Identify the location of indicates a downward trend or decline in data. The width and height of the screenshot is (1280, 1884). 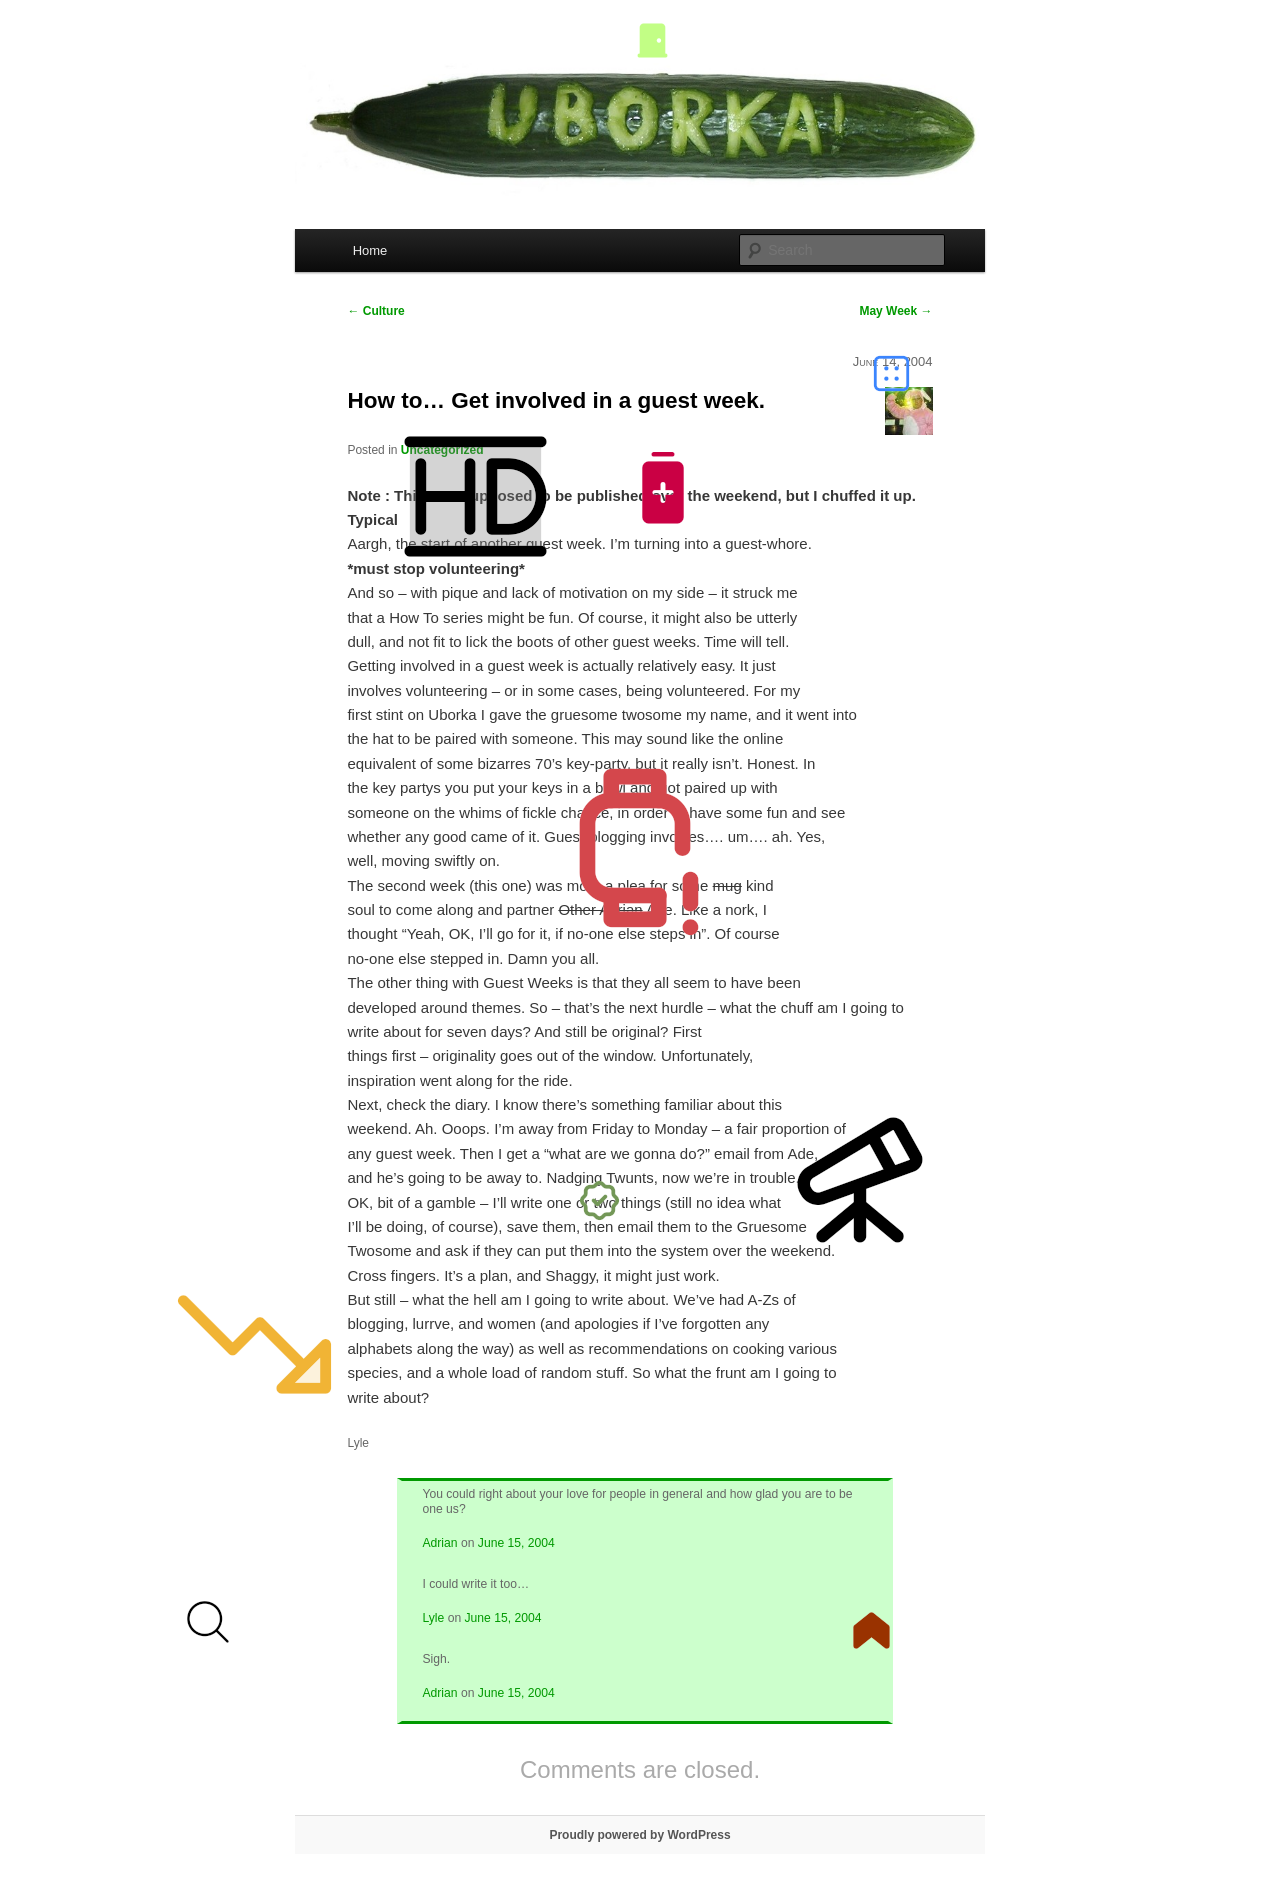
(254, 1344).